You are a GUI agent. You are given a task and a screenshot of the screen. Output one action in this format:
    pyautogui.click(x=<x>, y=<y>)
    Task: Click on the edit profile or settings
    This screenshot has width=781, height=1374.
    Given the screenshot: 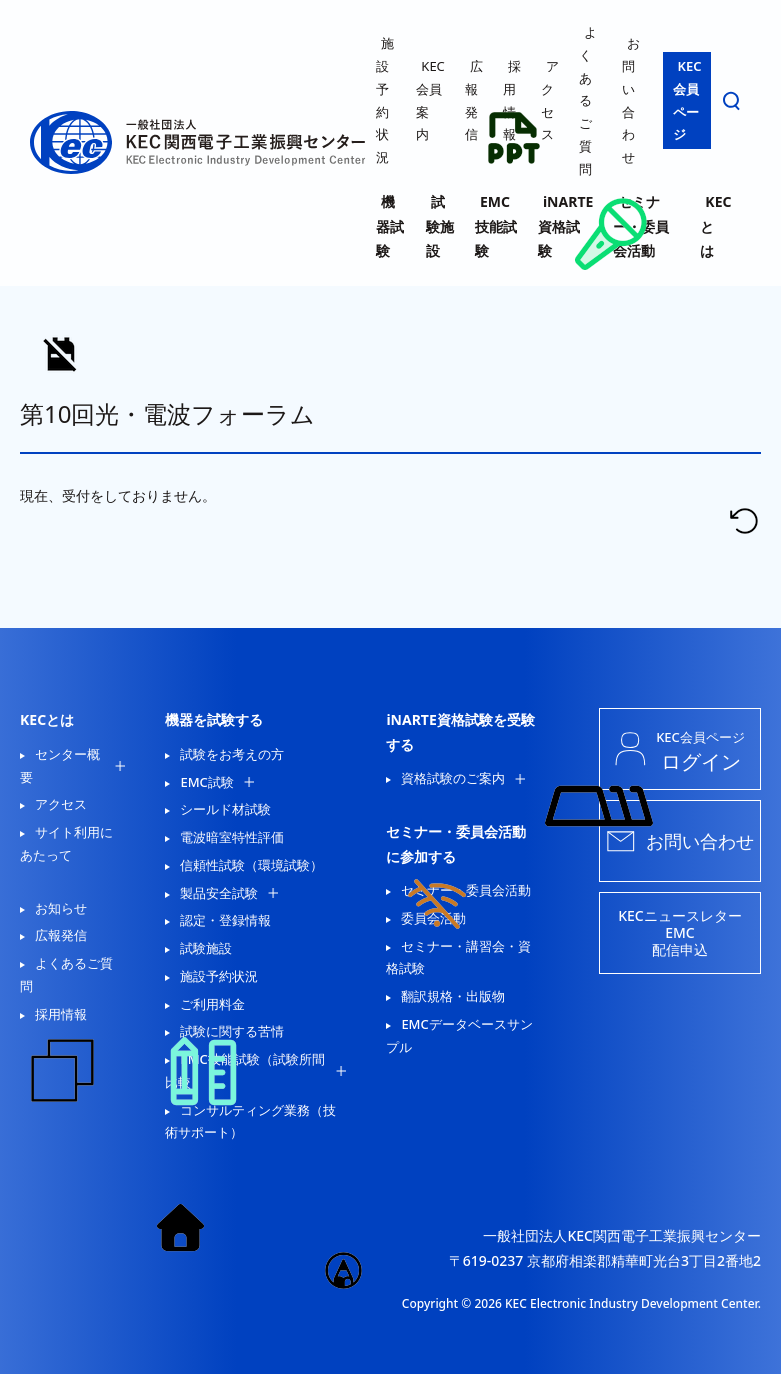 What is the action you would take?
    pyautogui.click(x=343, y=1270)
    